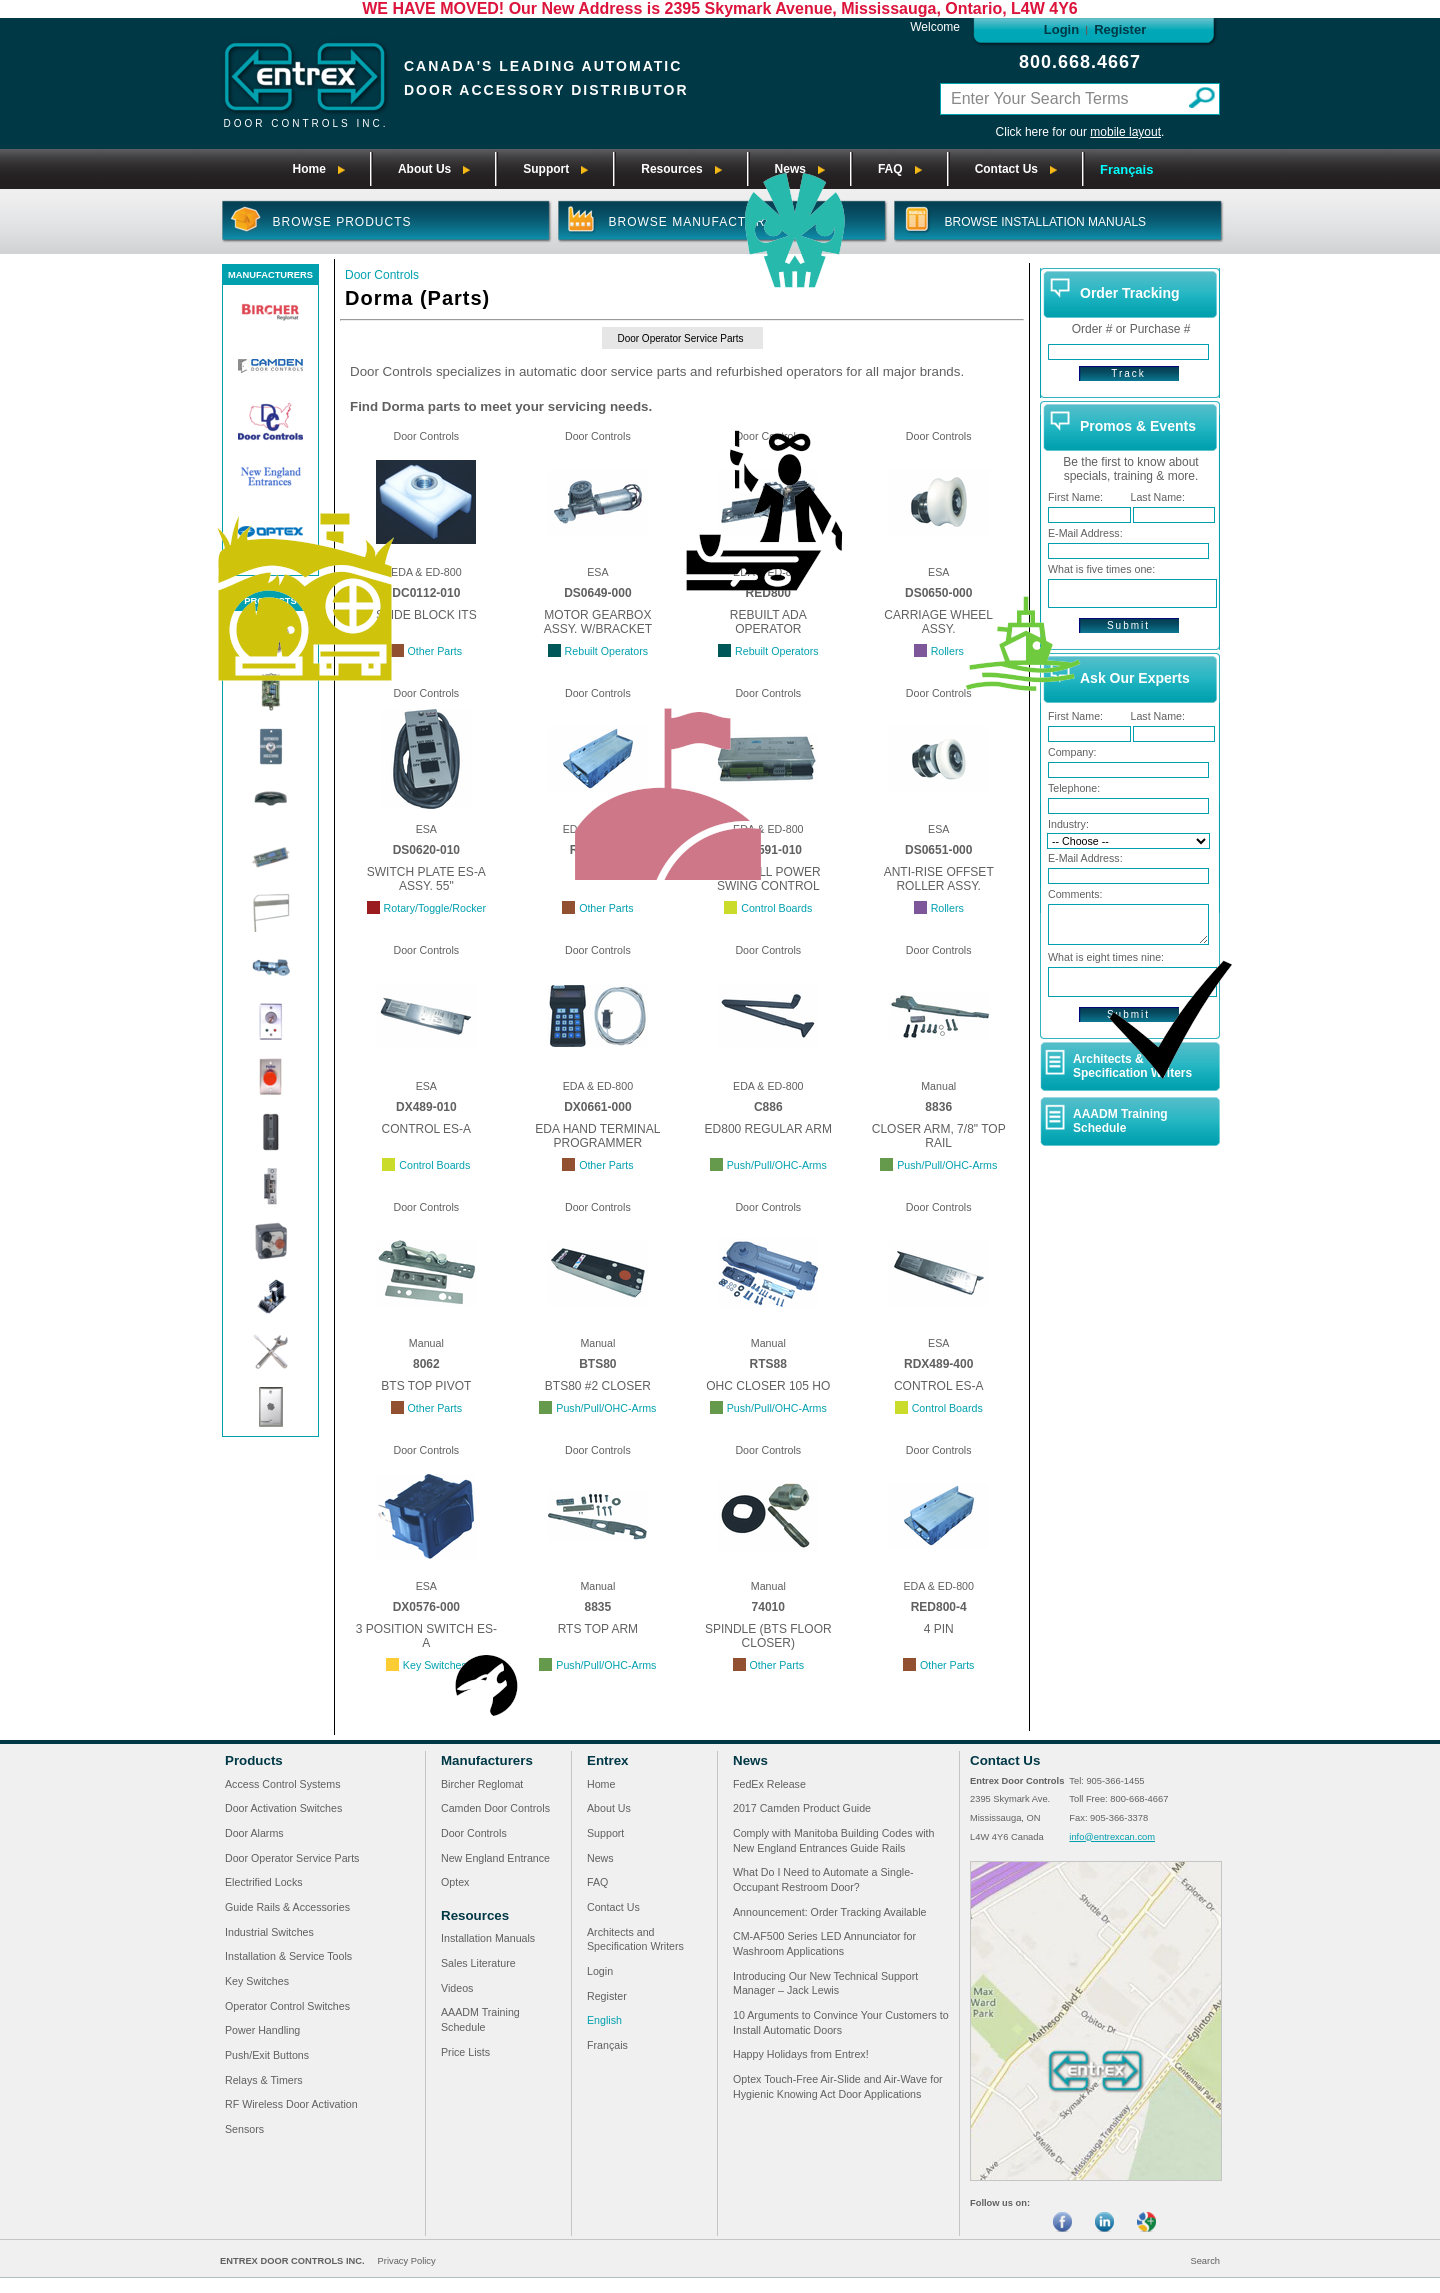 Image resolution: width=1440 pixels, height=2293 pixels. Describe the element at coordinates (486, 1686) in the screenshot. I see `wildlife or nature-themed app icon` at that location.